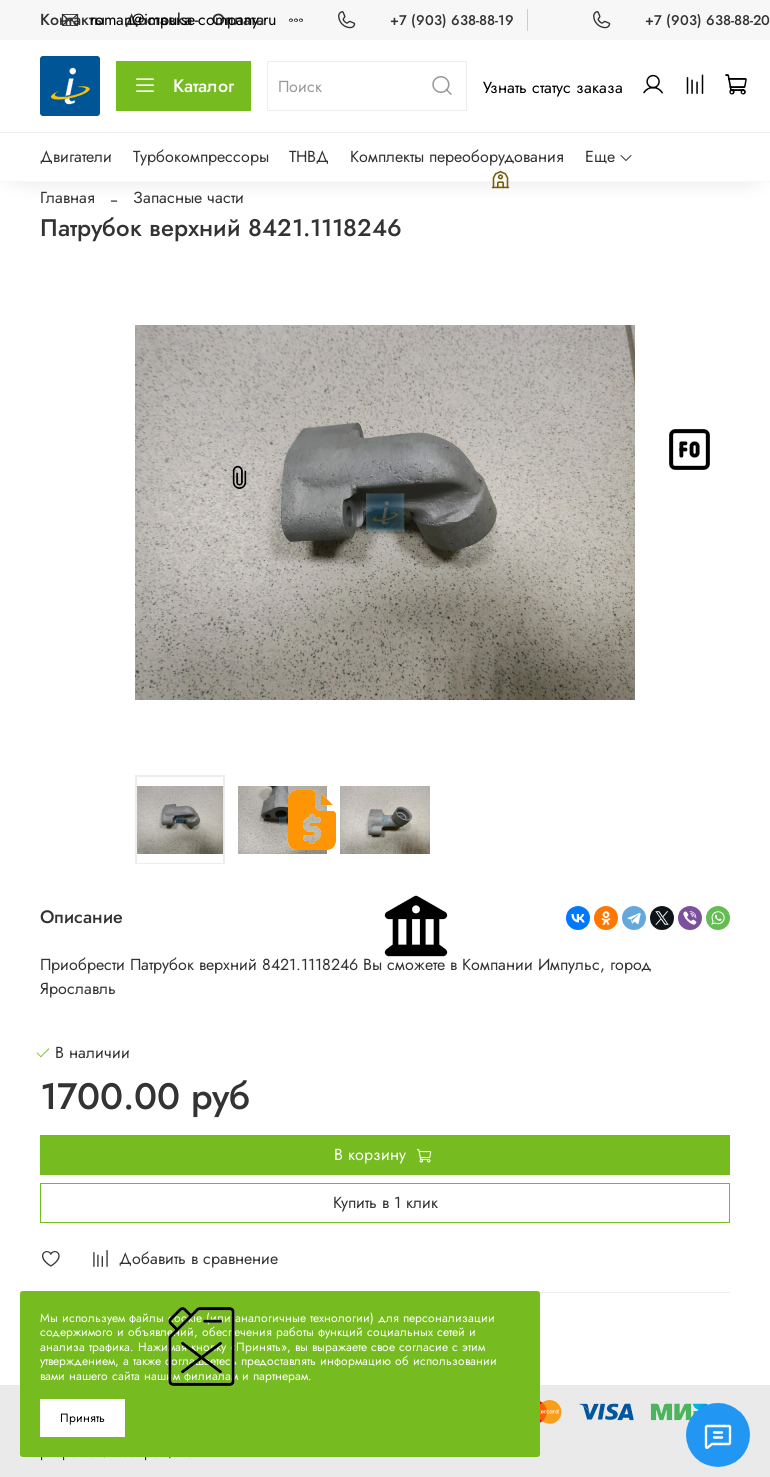  Describe the element at coordinates (500, 179) in the screenshot. I see `view cottage or cabin rental listings` at that location.